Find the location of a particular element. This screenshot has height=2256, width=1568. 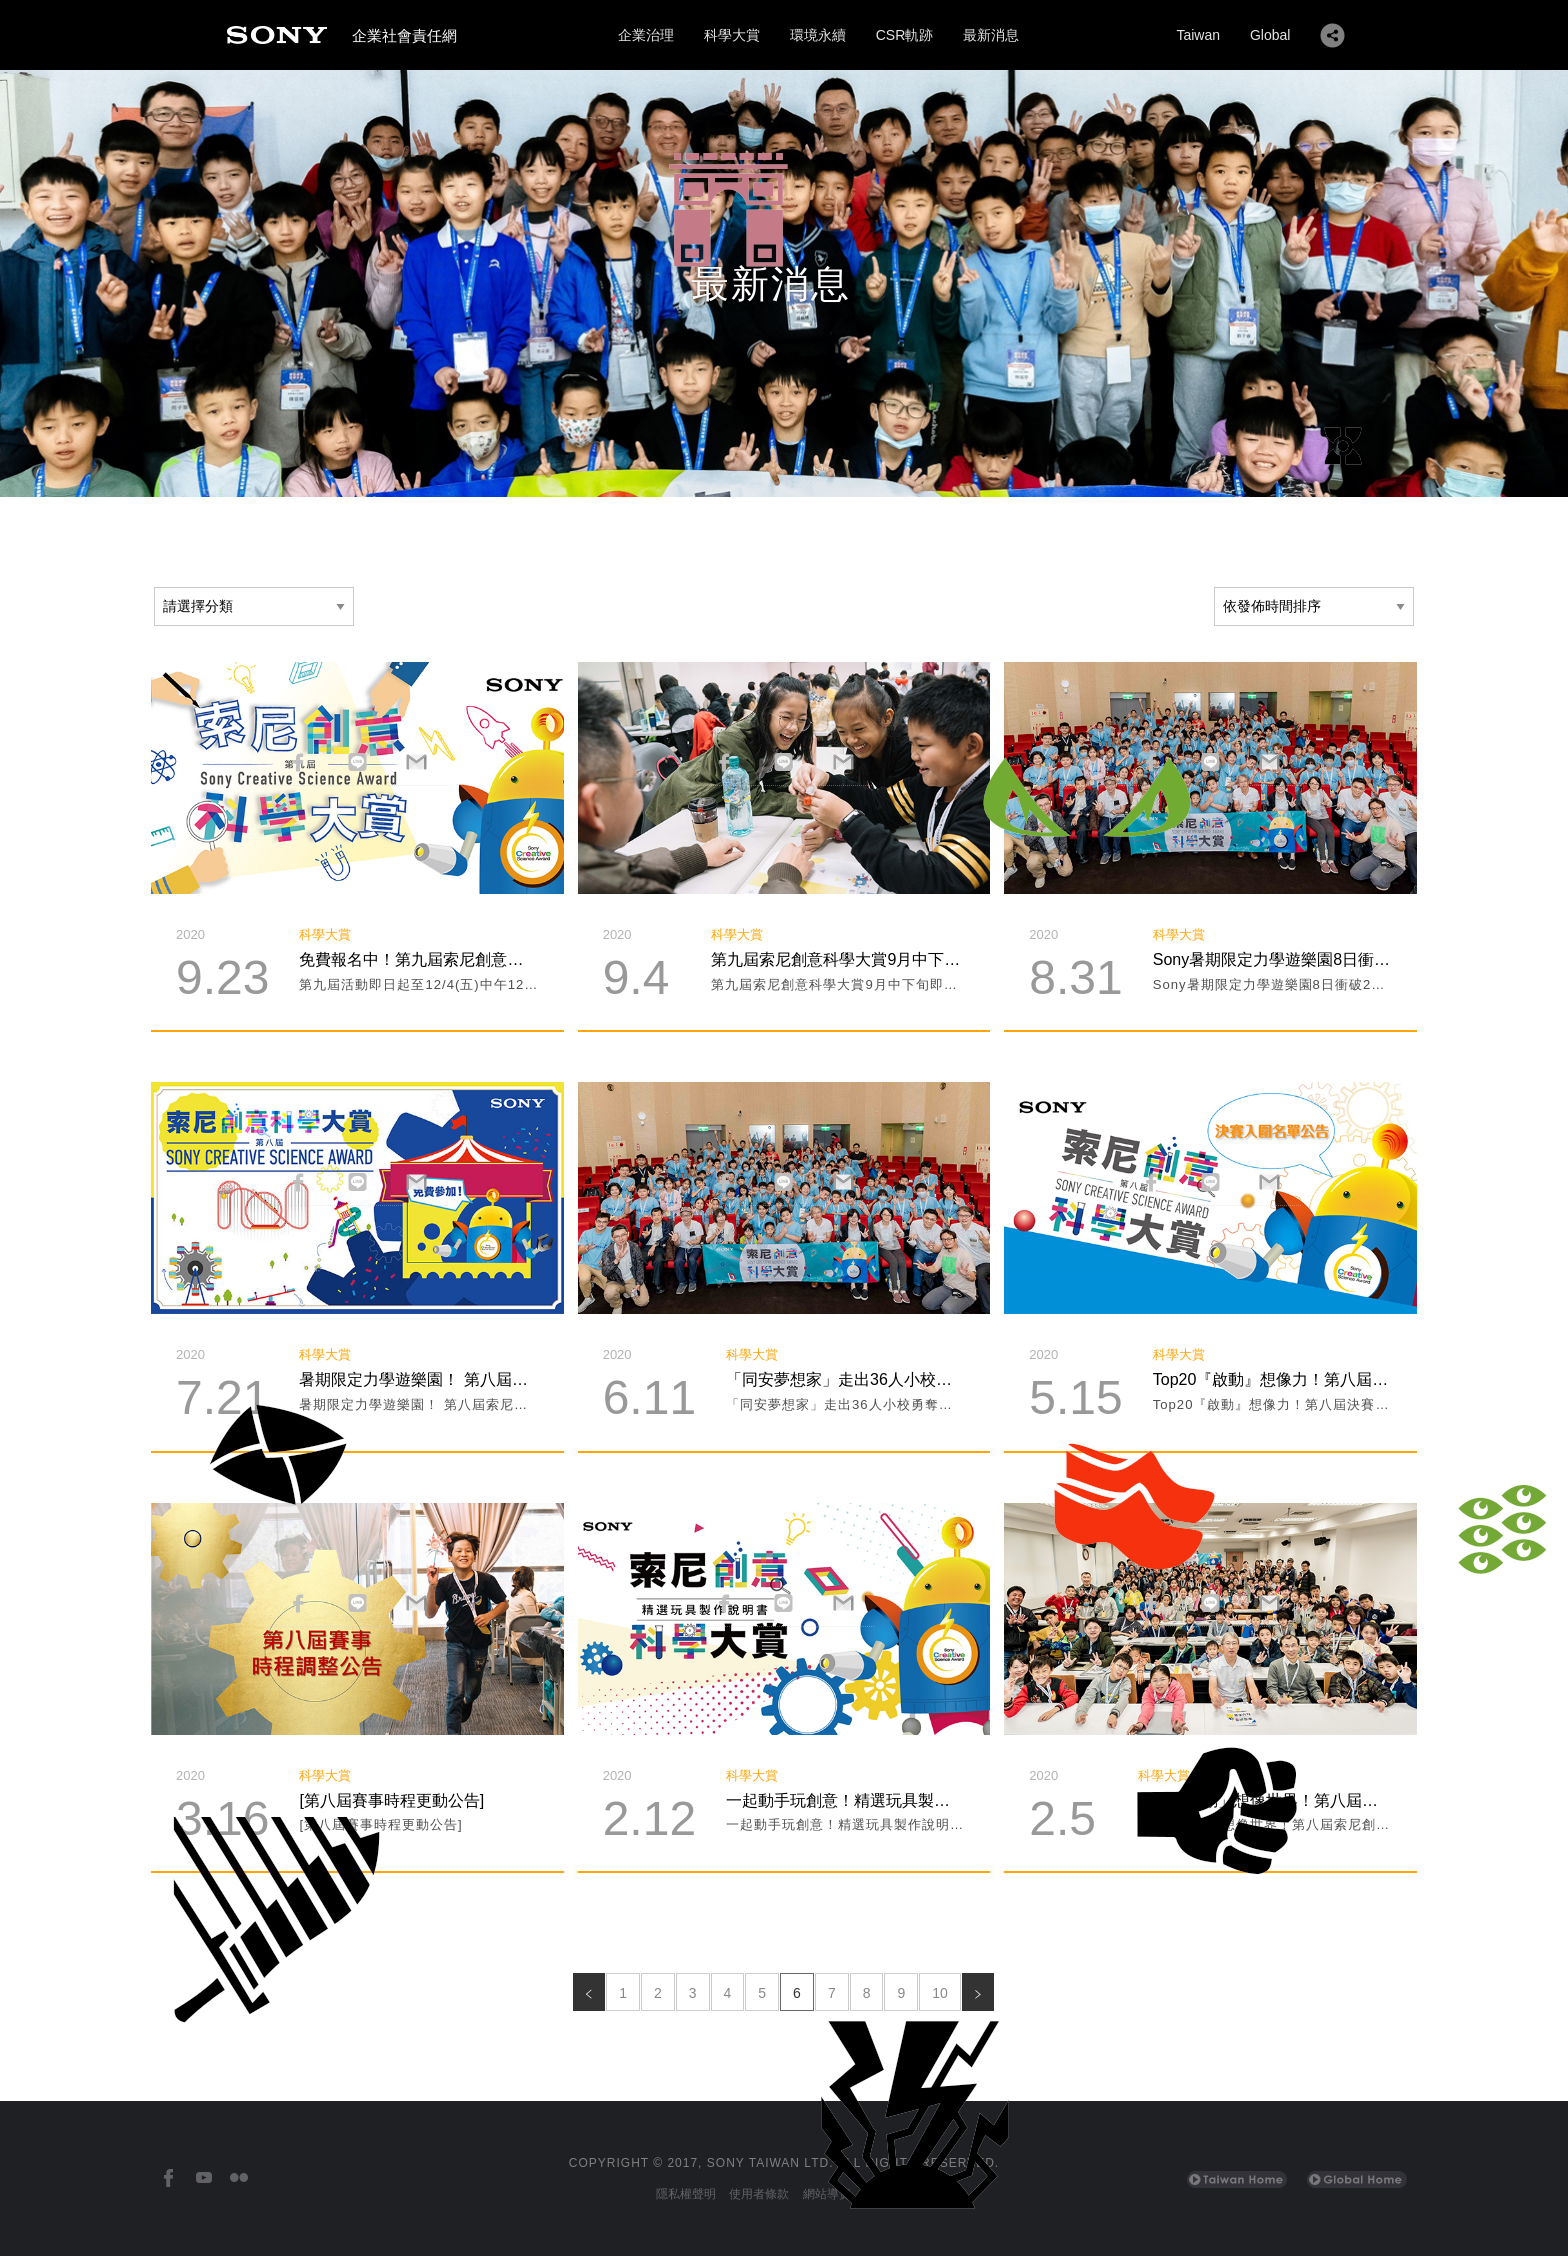

wooden clogs footwear item in a game inventory is located at coordinates (1134, 1506).